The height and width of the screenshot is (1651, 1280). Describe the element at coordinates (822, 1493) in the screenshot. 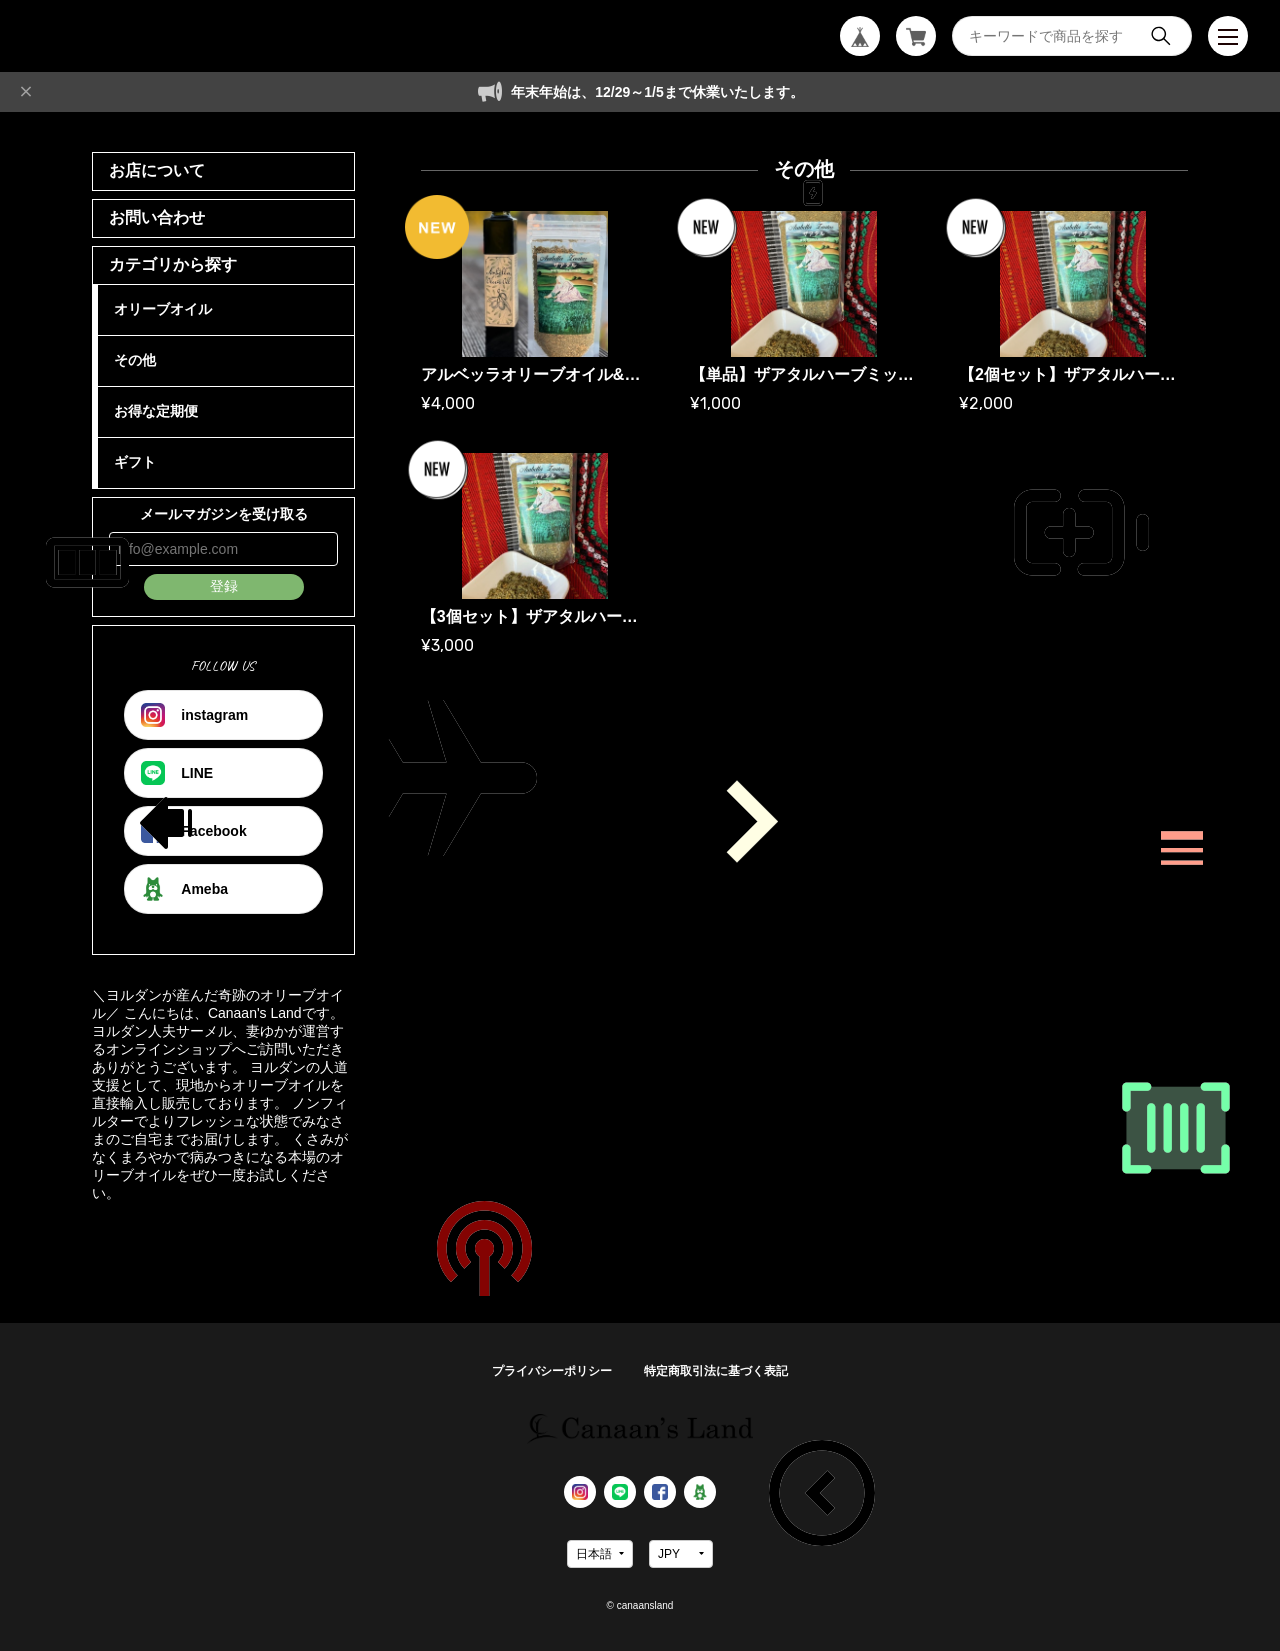

I see `go back to the previous screen` at that location.